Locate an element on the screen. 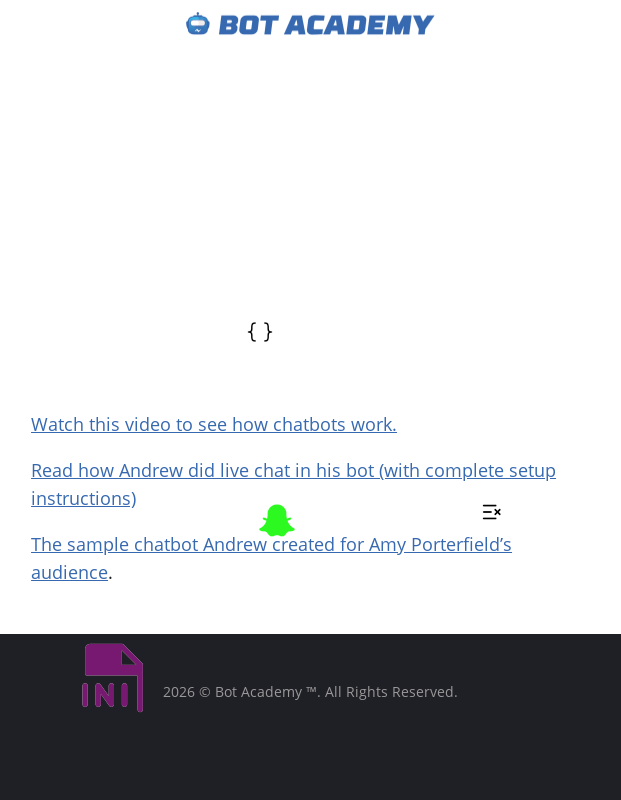 The image size is (621, 800). open Snapchat app is located at coordinates (277, 521).